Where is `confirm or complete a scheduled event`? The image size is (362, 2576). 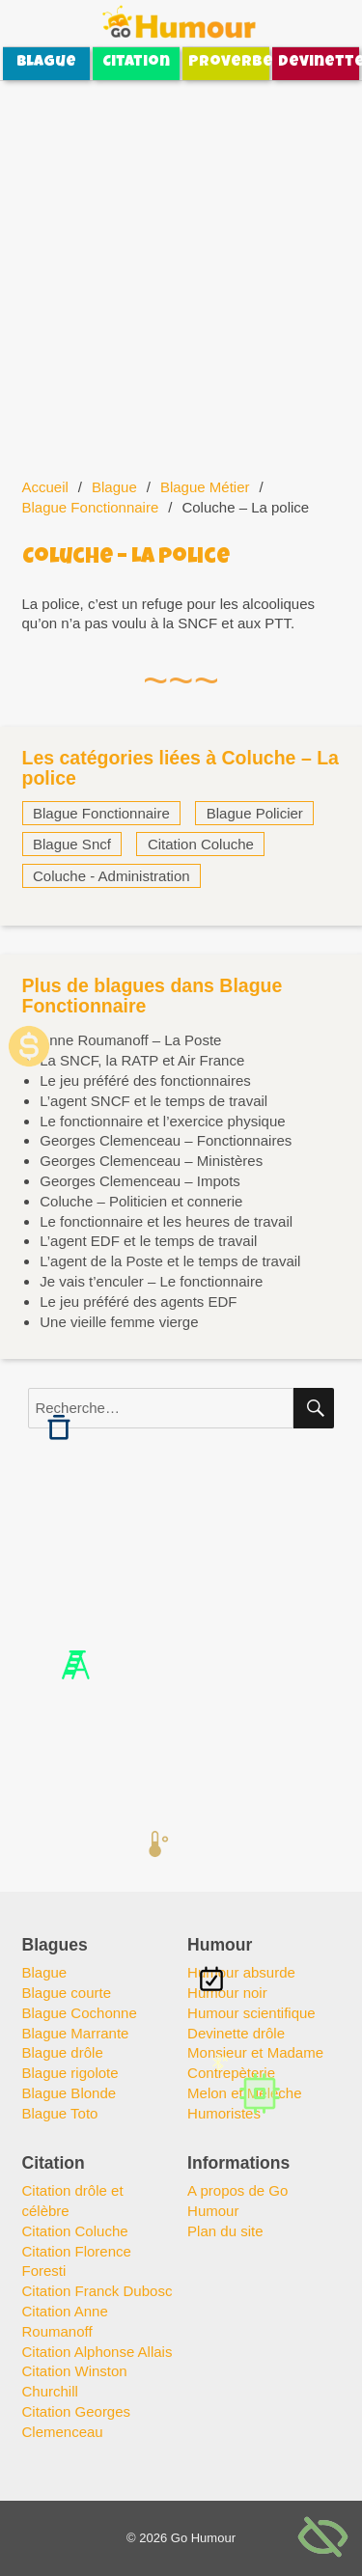
confirm or complete a scheduled event is located at coordinates (211, 1980).